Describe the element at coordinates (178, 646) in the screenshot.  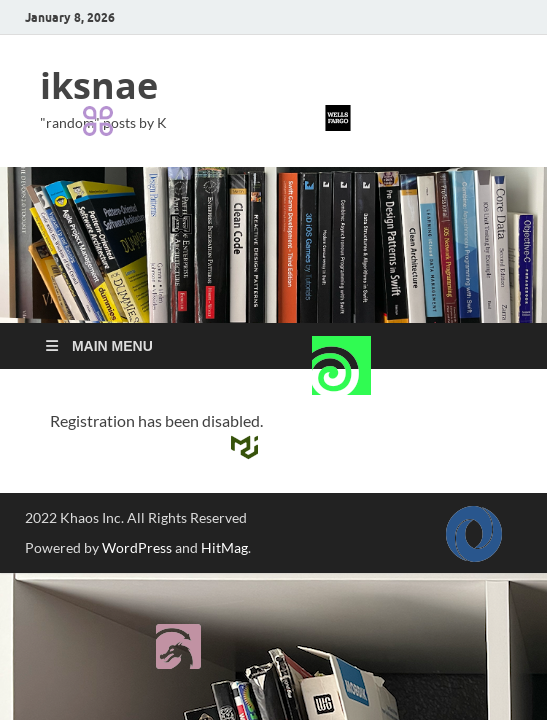
I see `open LightBurn laser cutting software` at that location.